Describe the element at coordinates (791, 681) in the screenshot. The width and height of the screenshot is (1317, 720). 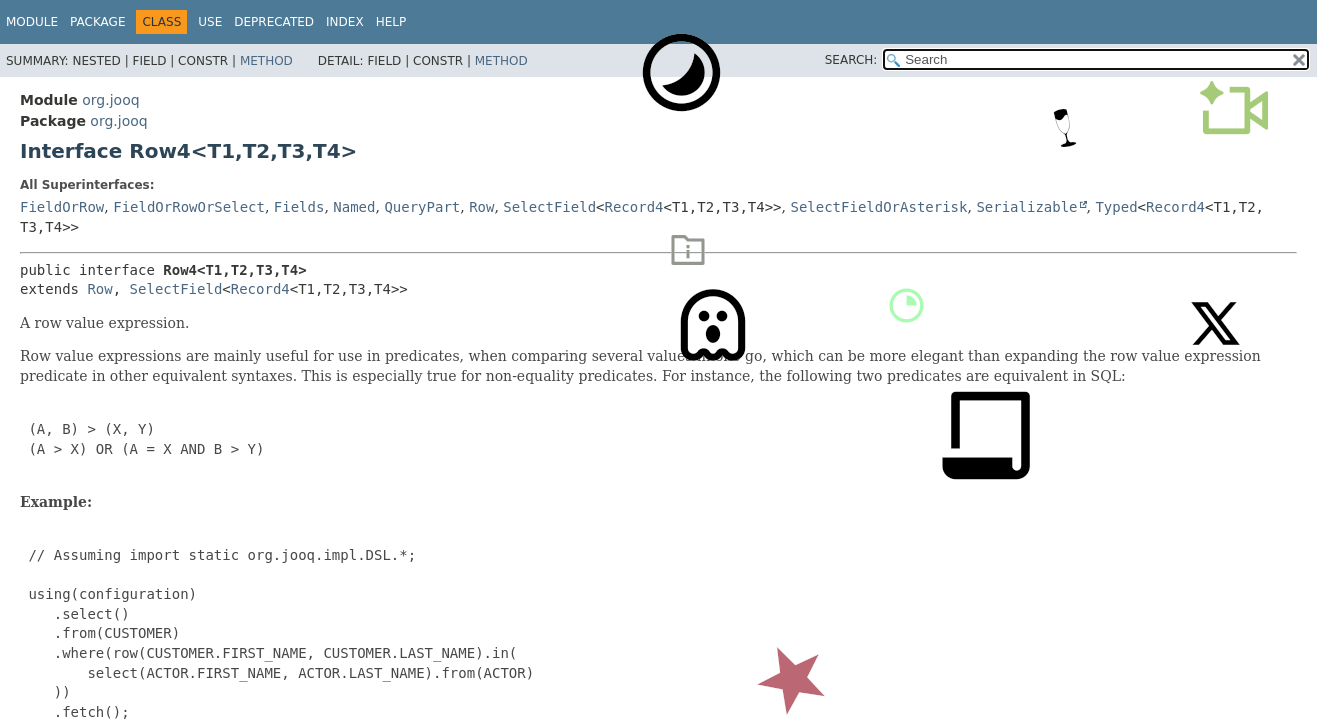
I see `access riseup secure email and communication services` at that location.